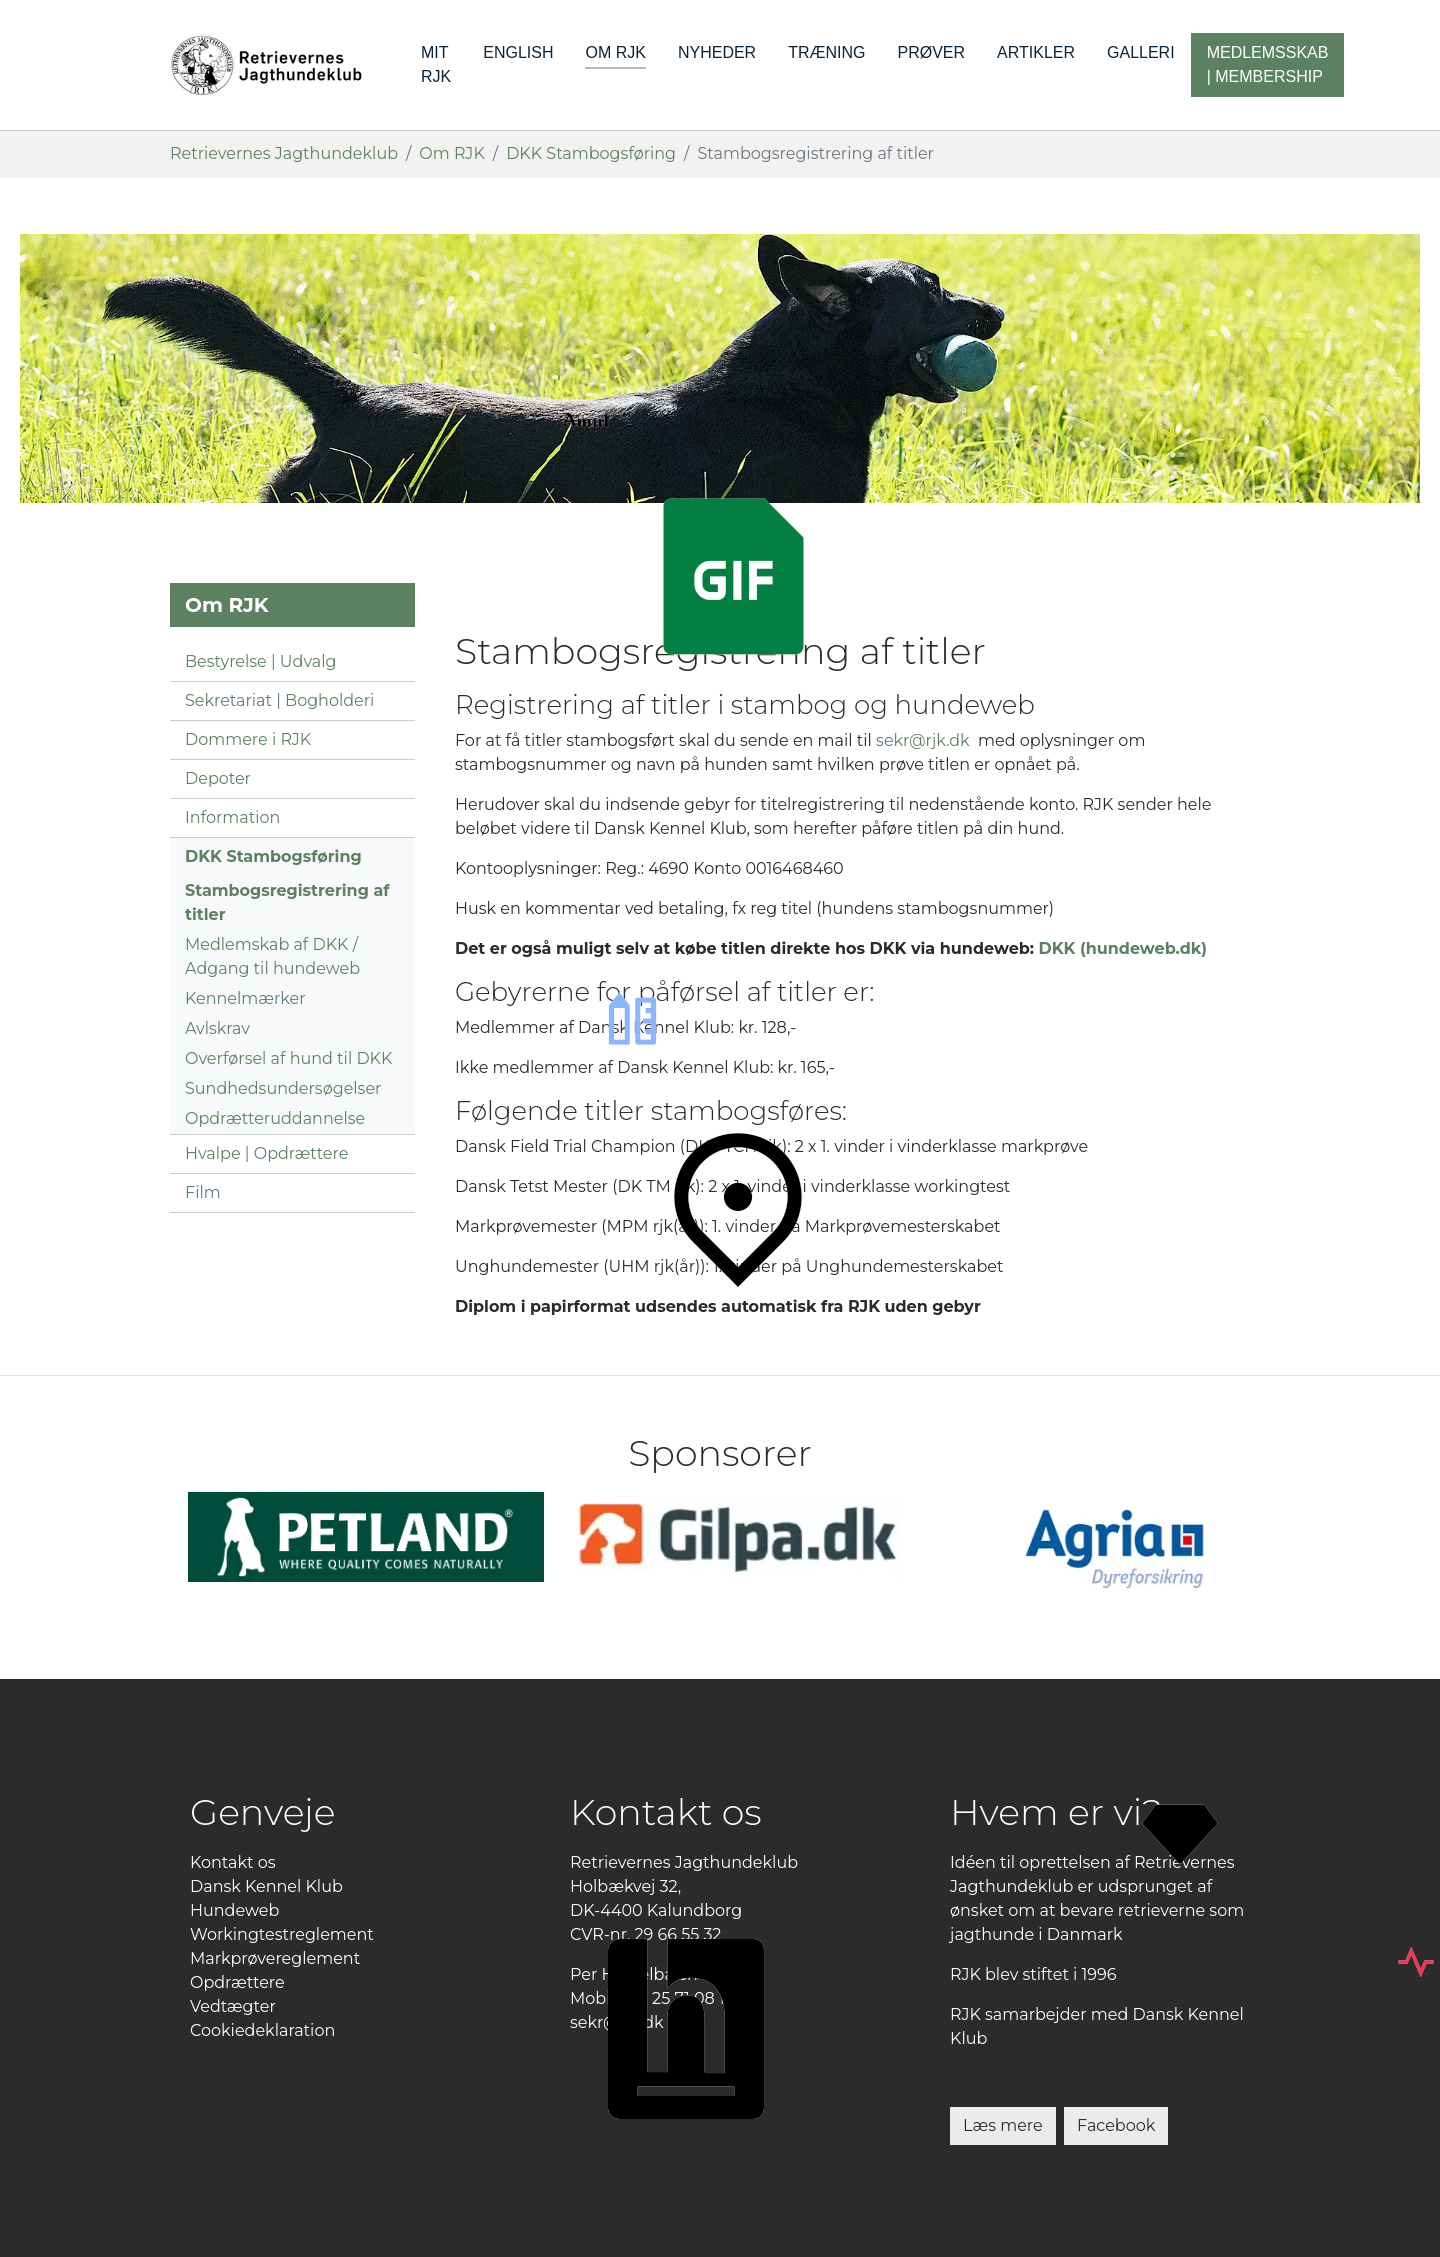 The image size is (1440, 2257). I want to click on attach a GIF file, so click(733, 576).